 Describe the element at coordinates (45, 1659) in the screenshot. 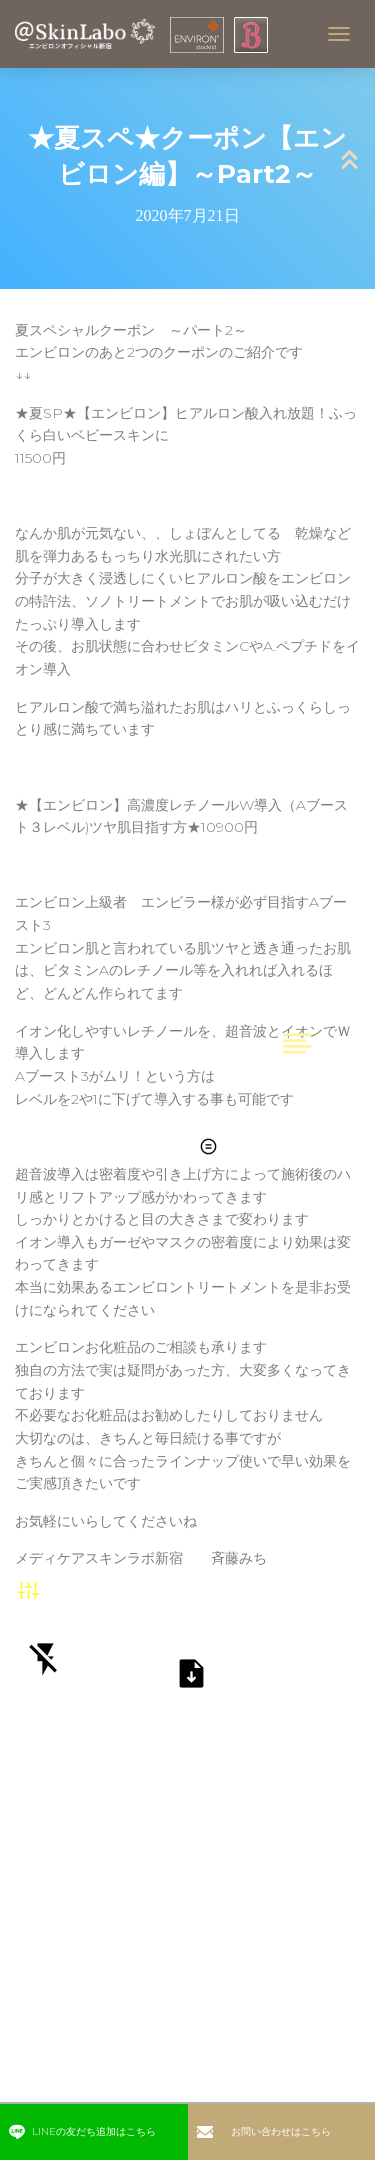

I see `disable camera flash` at that location.